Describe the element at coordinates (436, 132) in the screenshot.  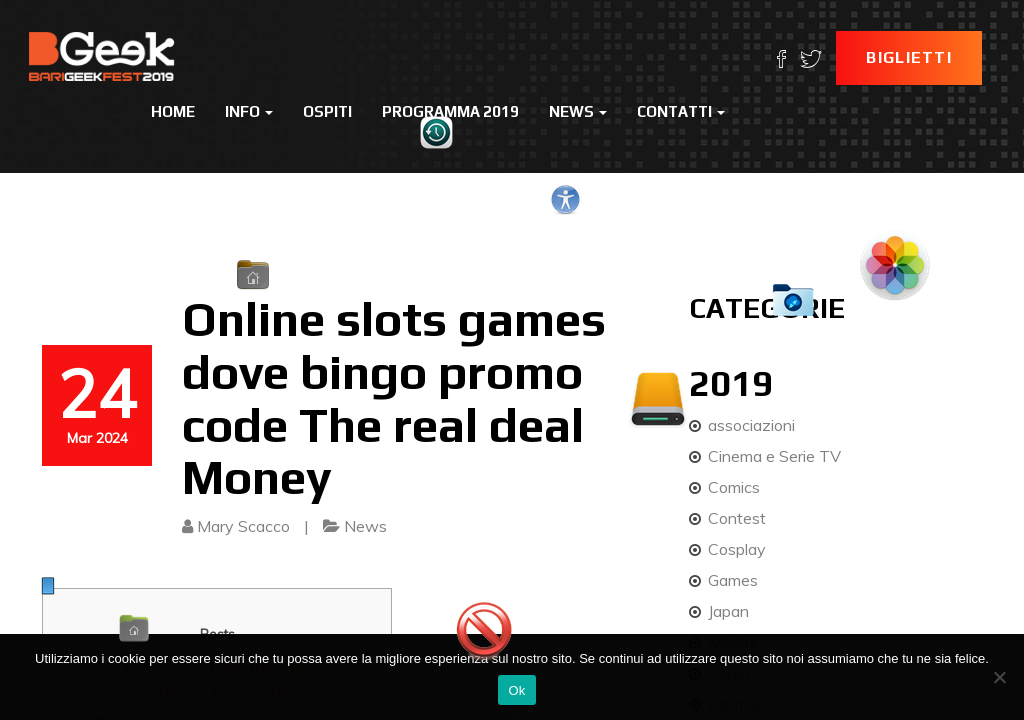
I see `open Time Machine backup and restore utility` at that location.